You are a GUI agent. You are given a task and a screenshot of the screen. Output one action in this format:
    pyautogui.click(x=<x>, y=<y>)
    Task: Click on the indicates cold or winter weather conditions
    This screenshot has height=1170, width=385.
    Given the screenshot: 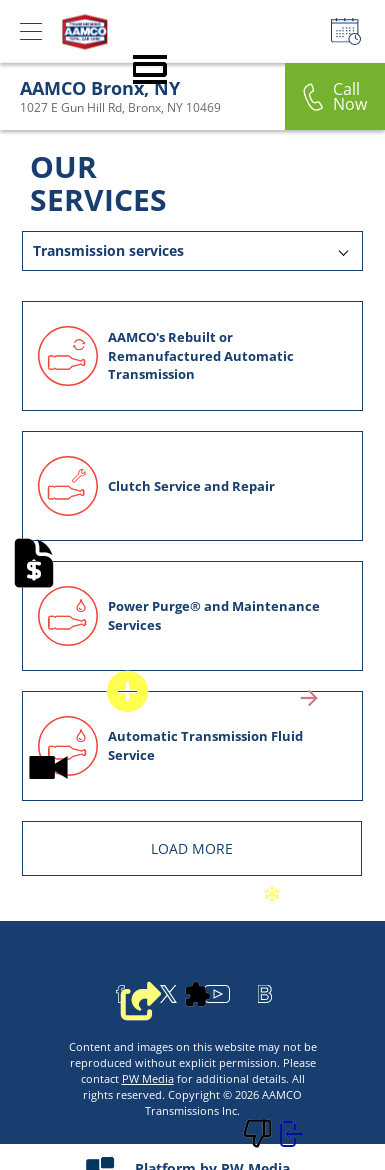 What is the action you would take?
    pyautogui.click(x=272, y=894)
    